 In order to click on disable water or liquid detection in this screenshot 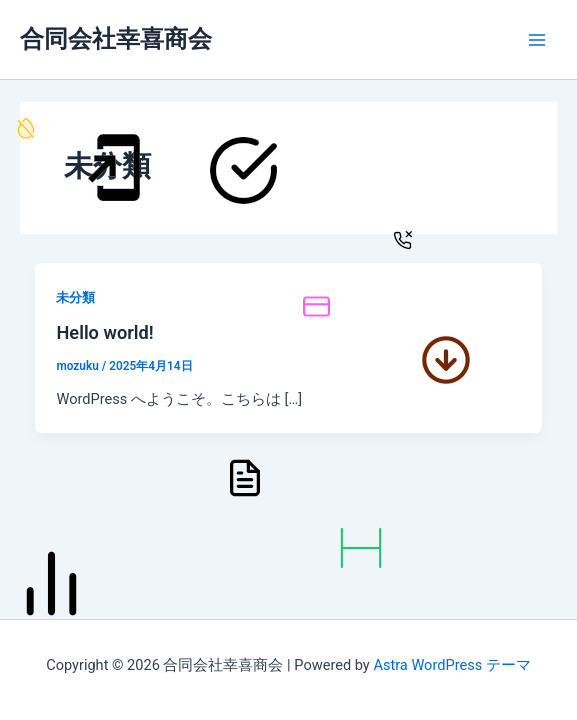, I will do `click(26, 129)`.